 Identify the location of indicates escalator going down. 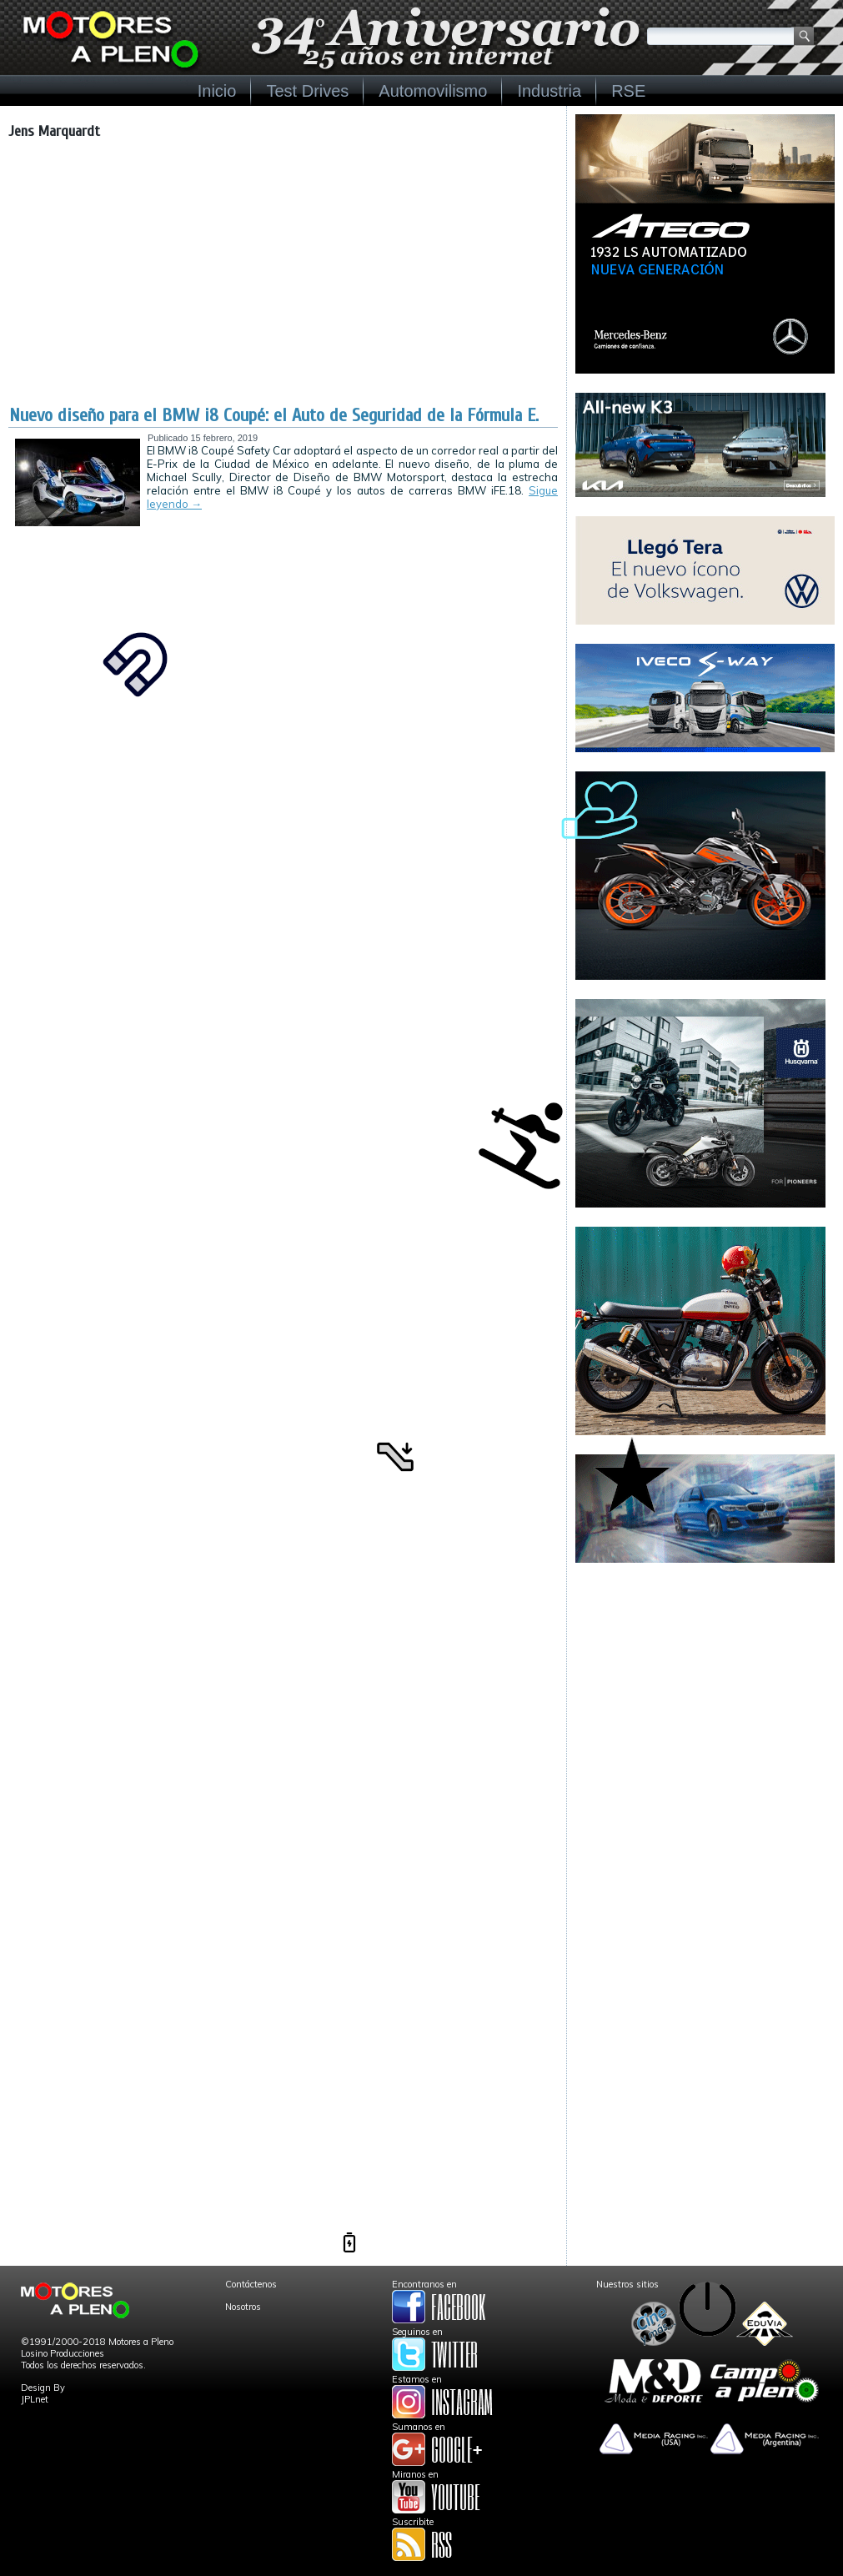
(395, 1457).